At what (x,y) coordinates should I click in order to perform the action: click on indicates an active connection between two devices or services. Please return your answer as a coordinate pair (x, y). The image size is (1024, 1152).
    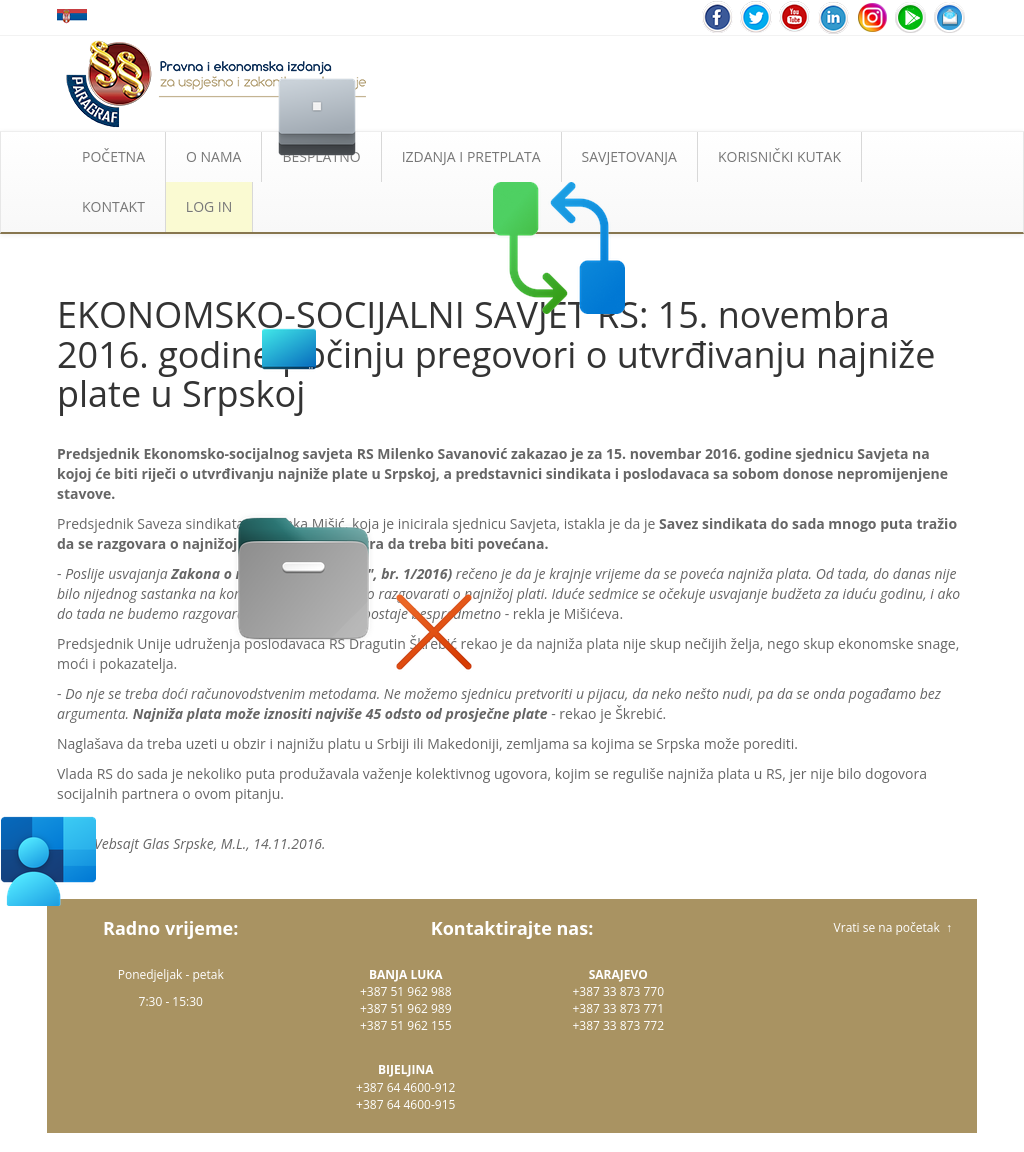
    Looking at the image, I should click on (559, 248).